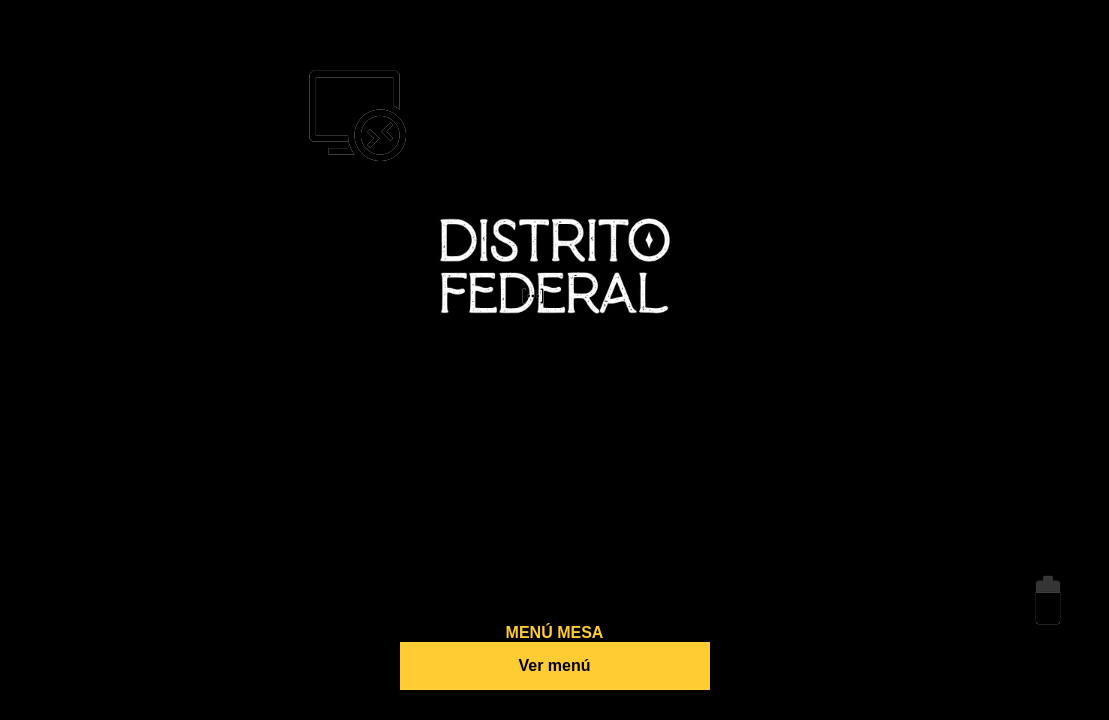 Image resolution: width=1109 pixels, height=720 pixels. What do you see at coordinates (354, 109) in the screenshot?
I see `connect to a remote virtual machine` at bounding box center [354, 109].